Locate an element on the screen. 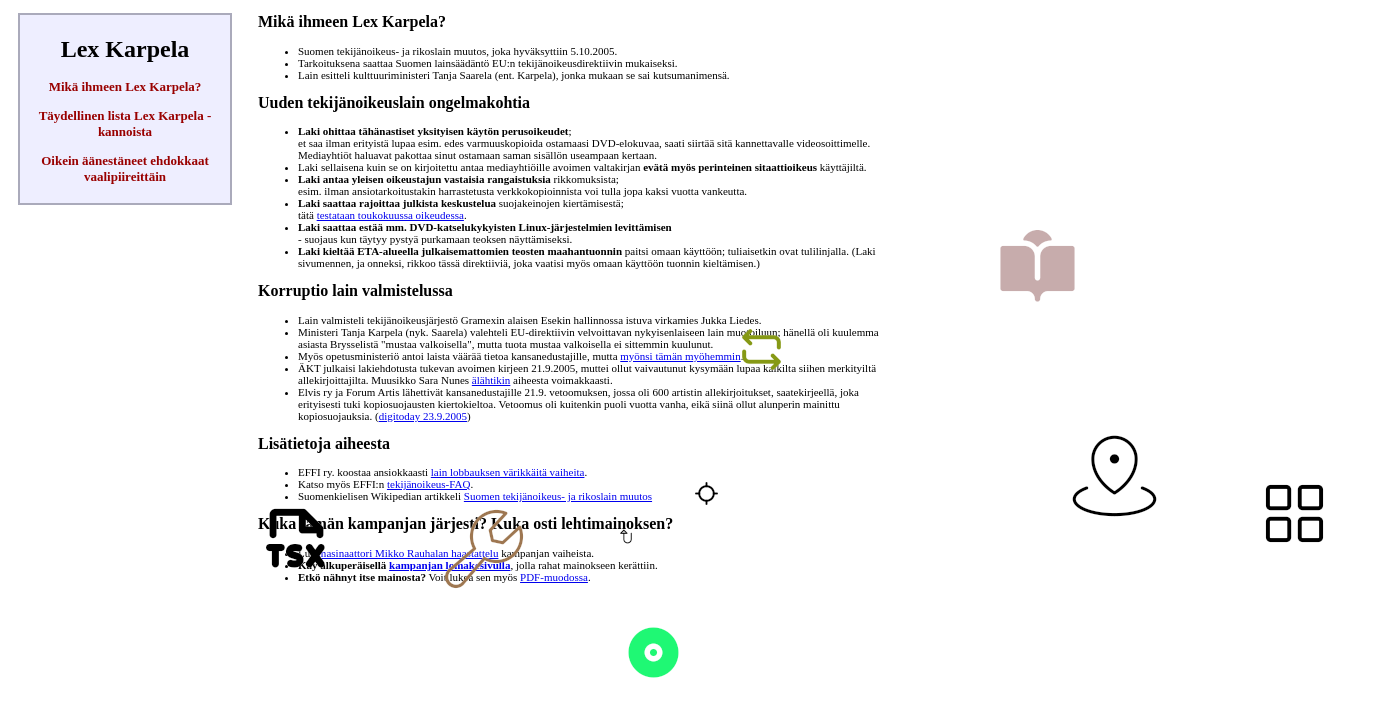 Image resolution: width=1375 pixels, height=720 pixels. view items in grid layout is located at coordinates (1294, 513).